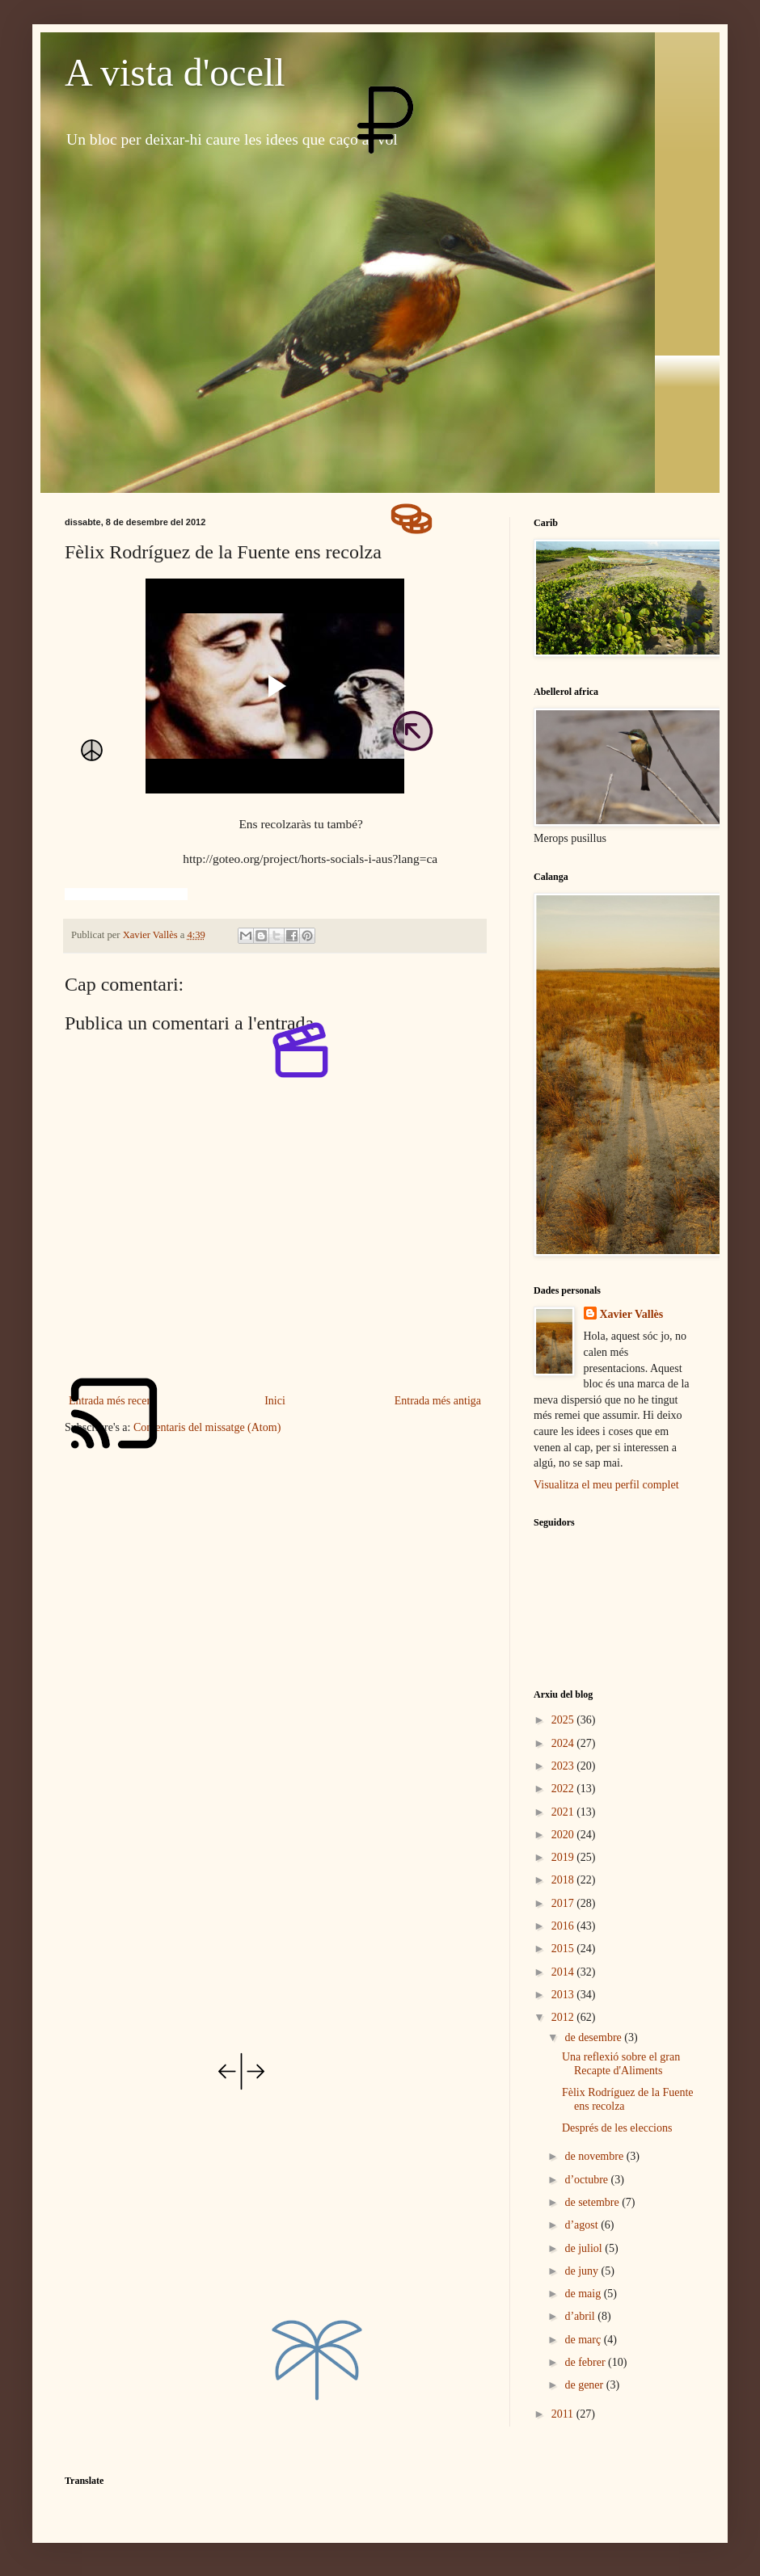 This screenshot has width=760, height=2576. What do you see at coordinates (241, 2071) in the screenshot?
I see `expand content horizontally` at bounding box center [241, 2071].